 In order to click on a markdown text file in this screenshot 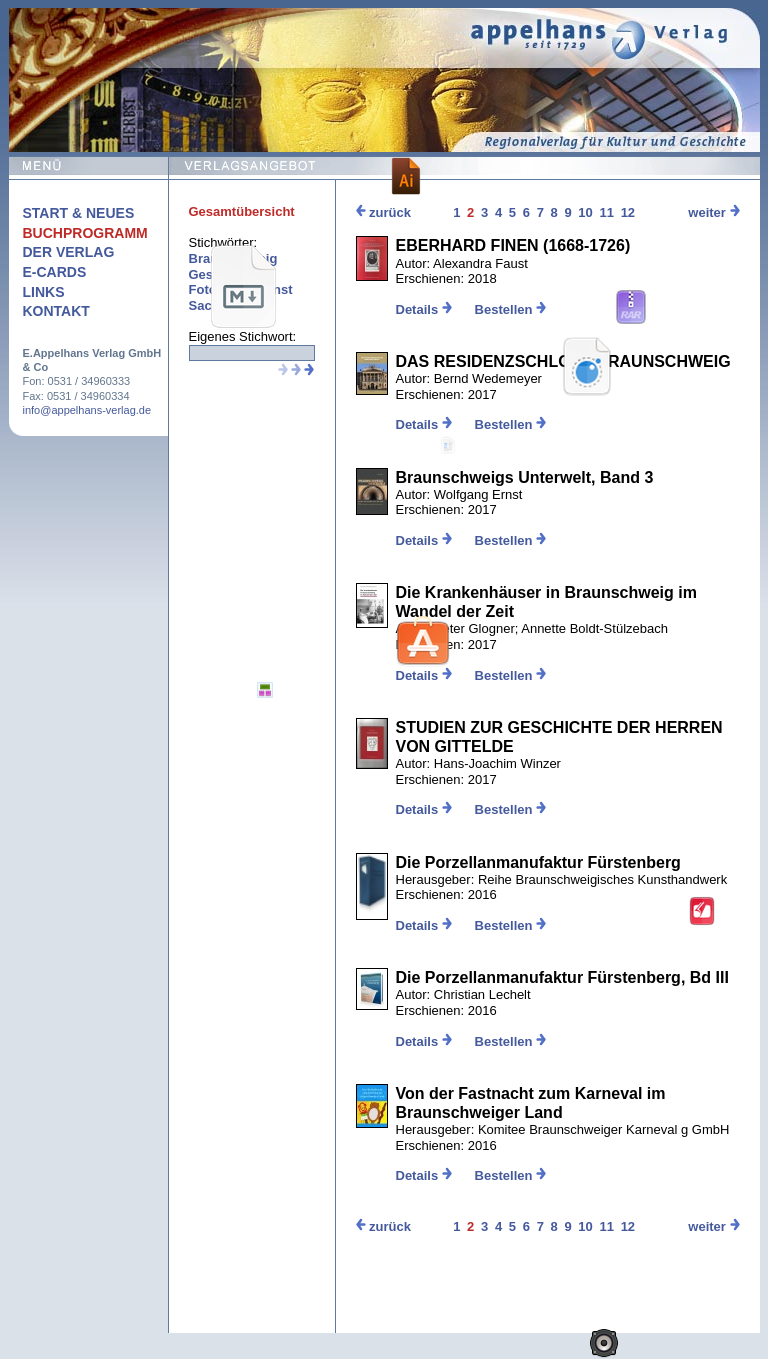, I will do `click(243, 286)`.